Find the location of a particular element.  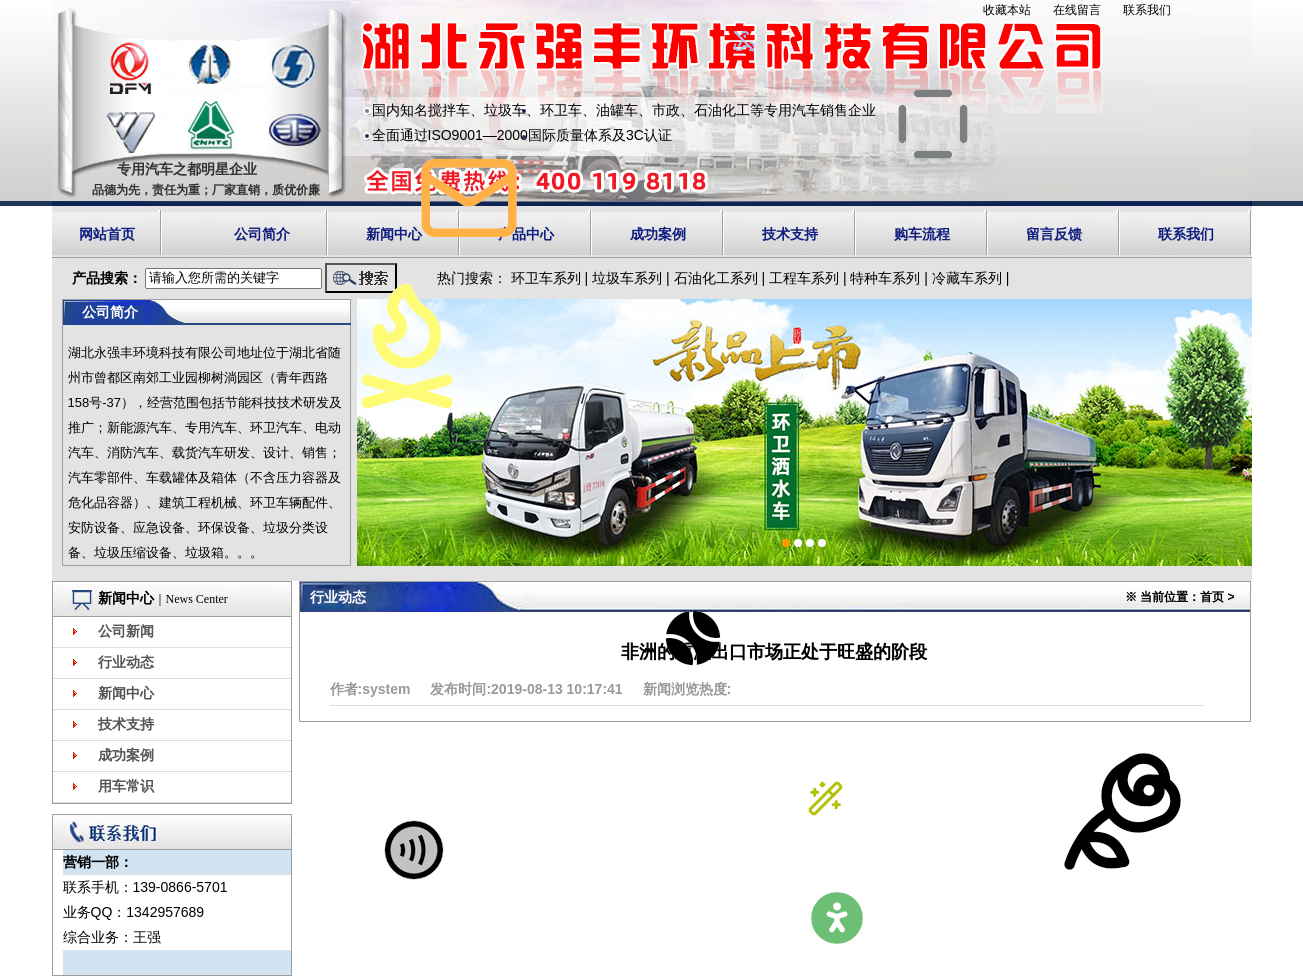

webhook integration disabled is located at coordinates (744, 41).